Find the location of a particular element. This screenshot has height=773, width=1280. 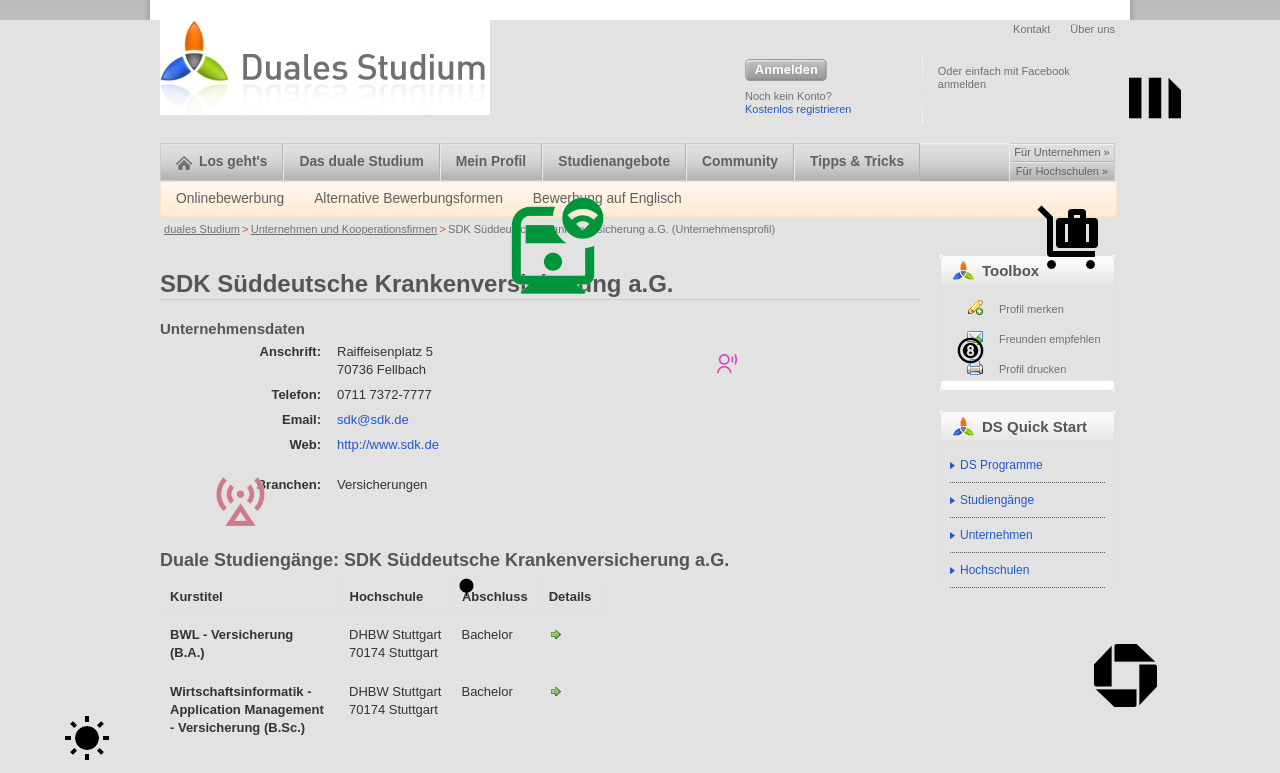

access luggage or baggage services is located at coordinates (1071, 236).